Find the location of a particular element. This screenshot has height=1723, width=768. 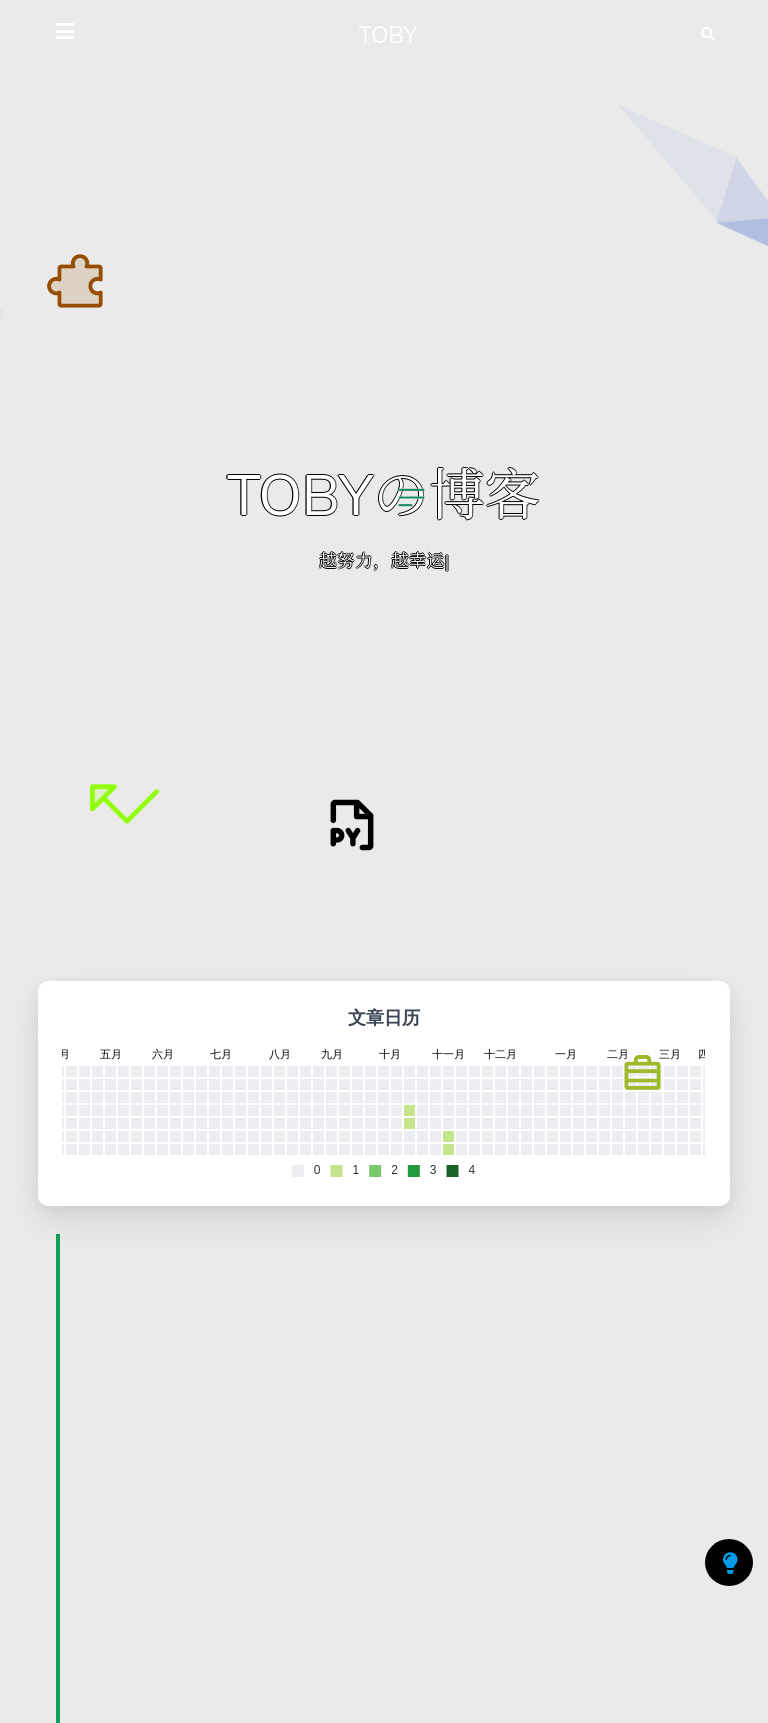

open a python file is located at coordinates (352, 825).